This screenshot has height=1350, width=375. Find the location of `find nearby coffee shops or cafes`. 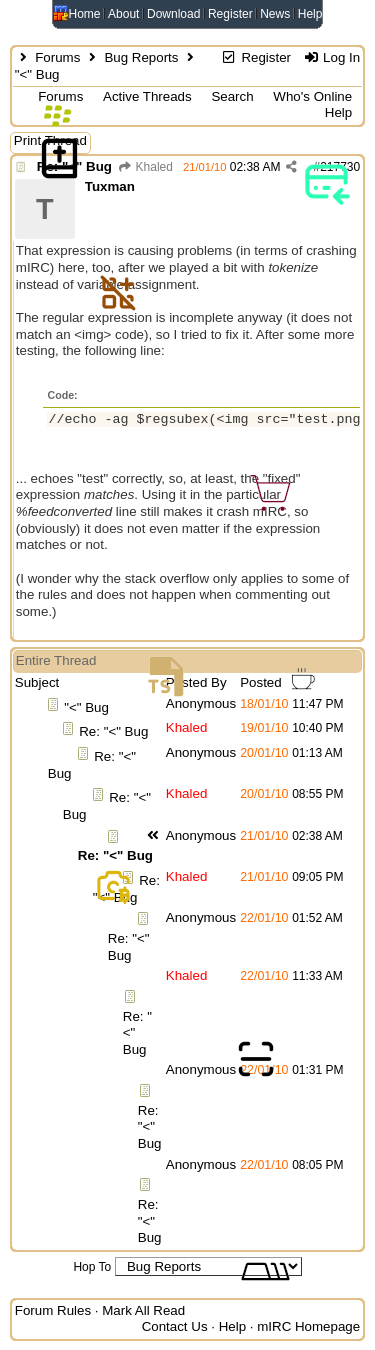

find nearby coffee shops or cafes is located at coordinates (302, 679).